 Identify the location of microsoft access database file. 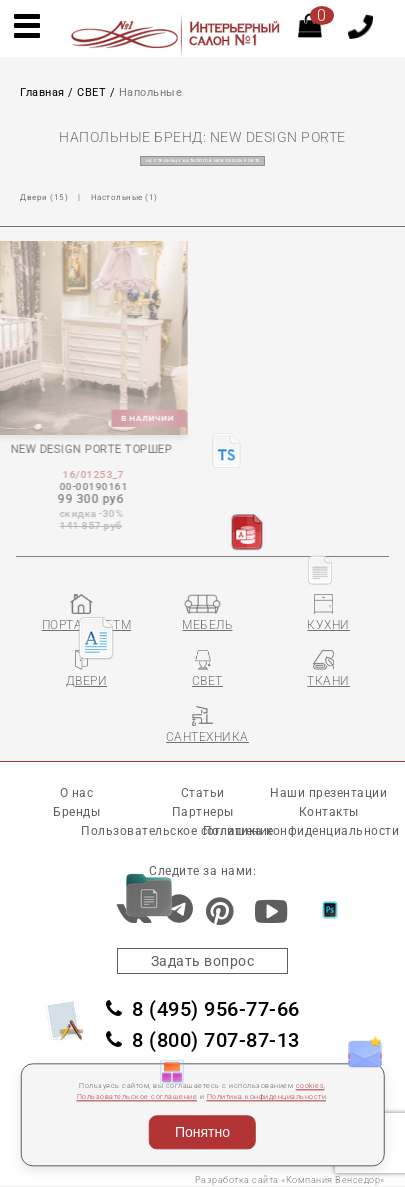
(247, 532).